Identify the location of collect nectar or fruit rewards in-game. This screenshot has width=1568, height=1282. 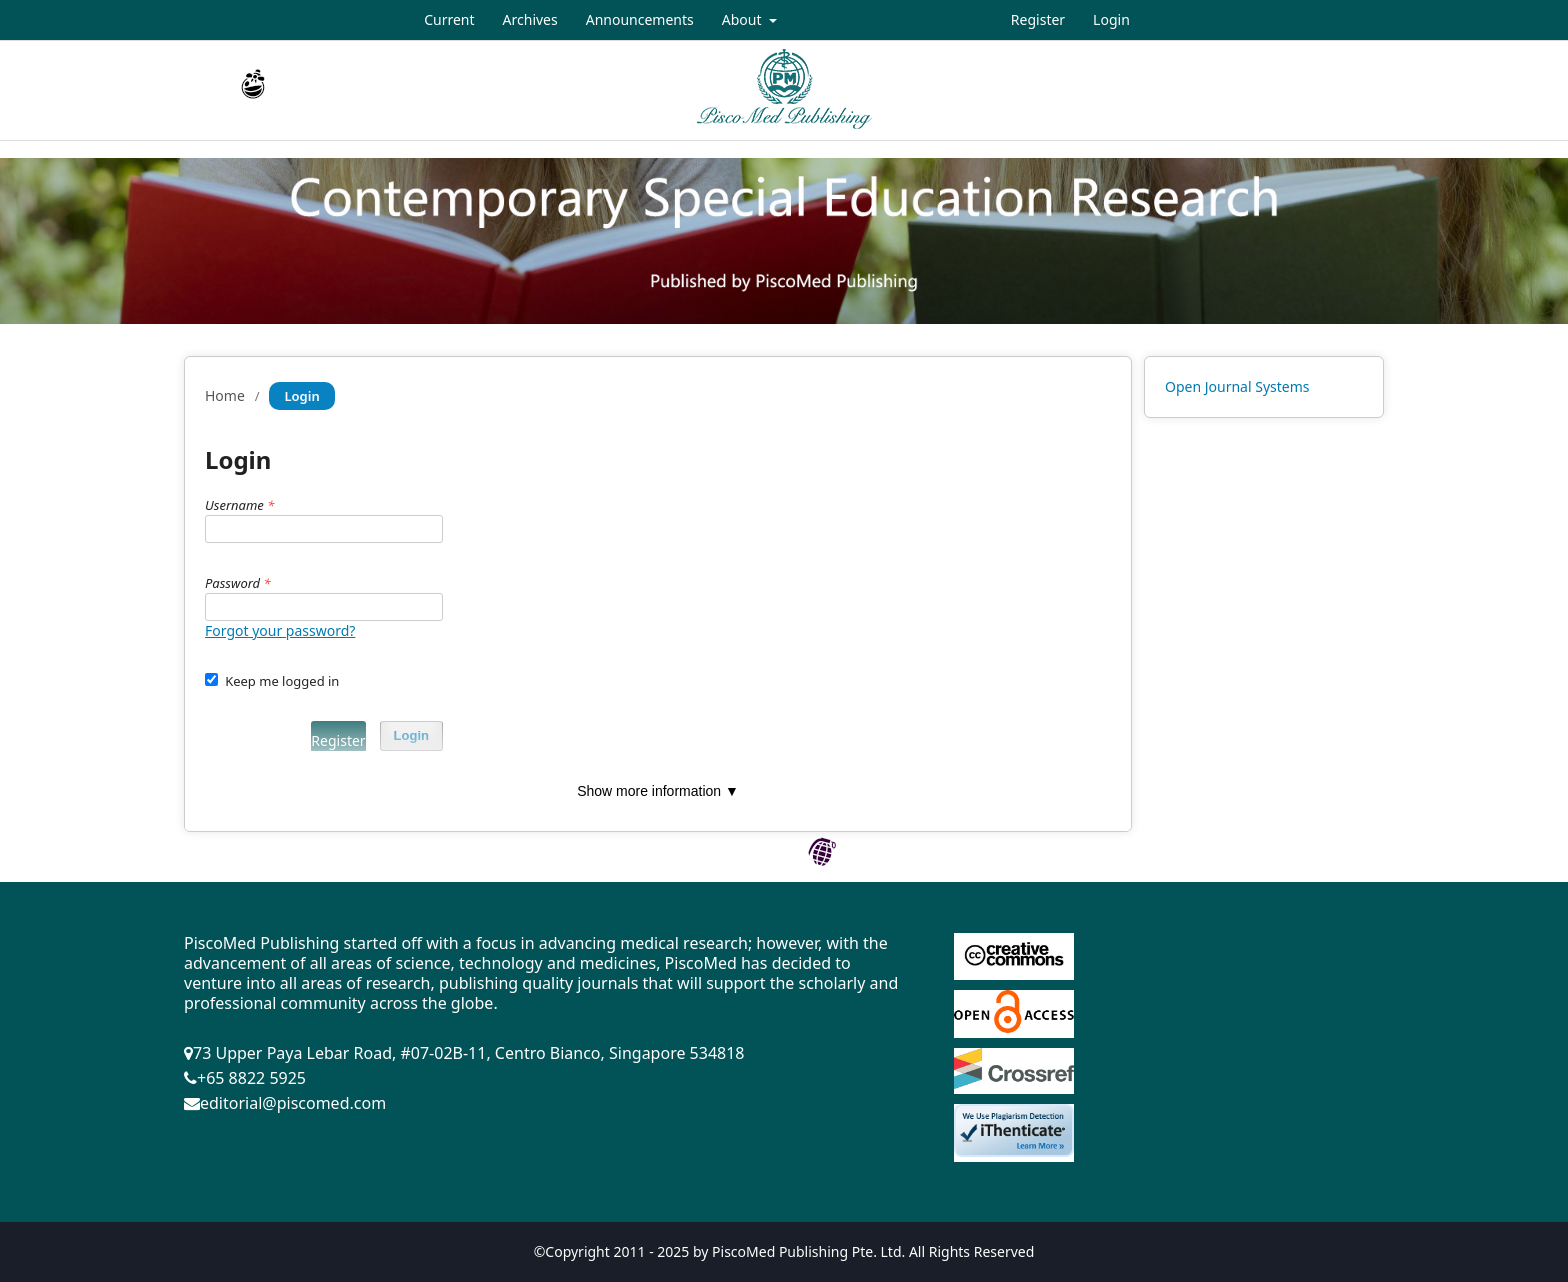
(253, 84).